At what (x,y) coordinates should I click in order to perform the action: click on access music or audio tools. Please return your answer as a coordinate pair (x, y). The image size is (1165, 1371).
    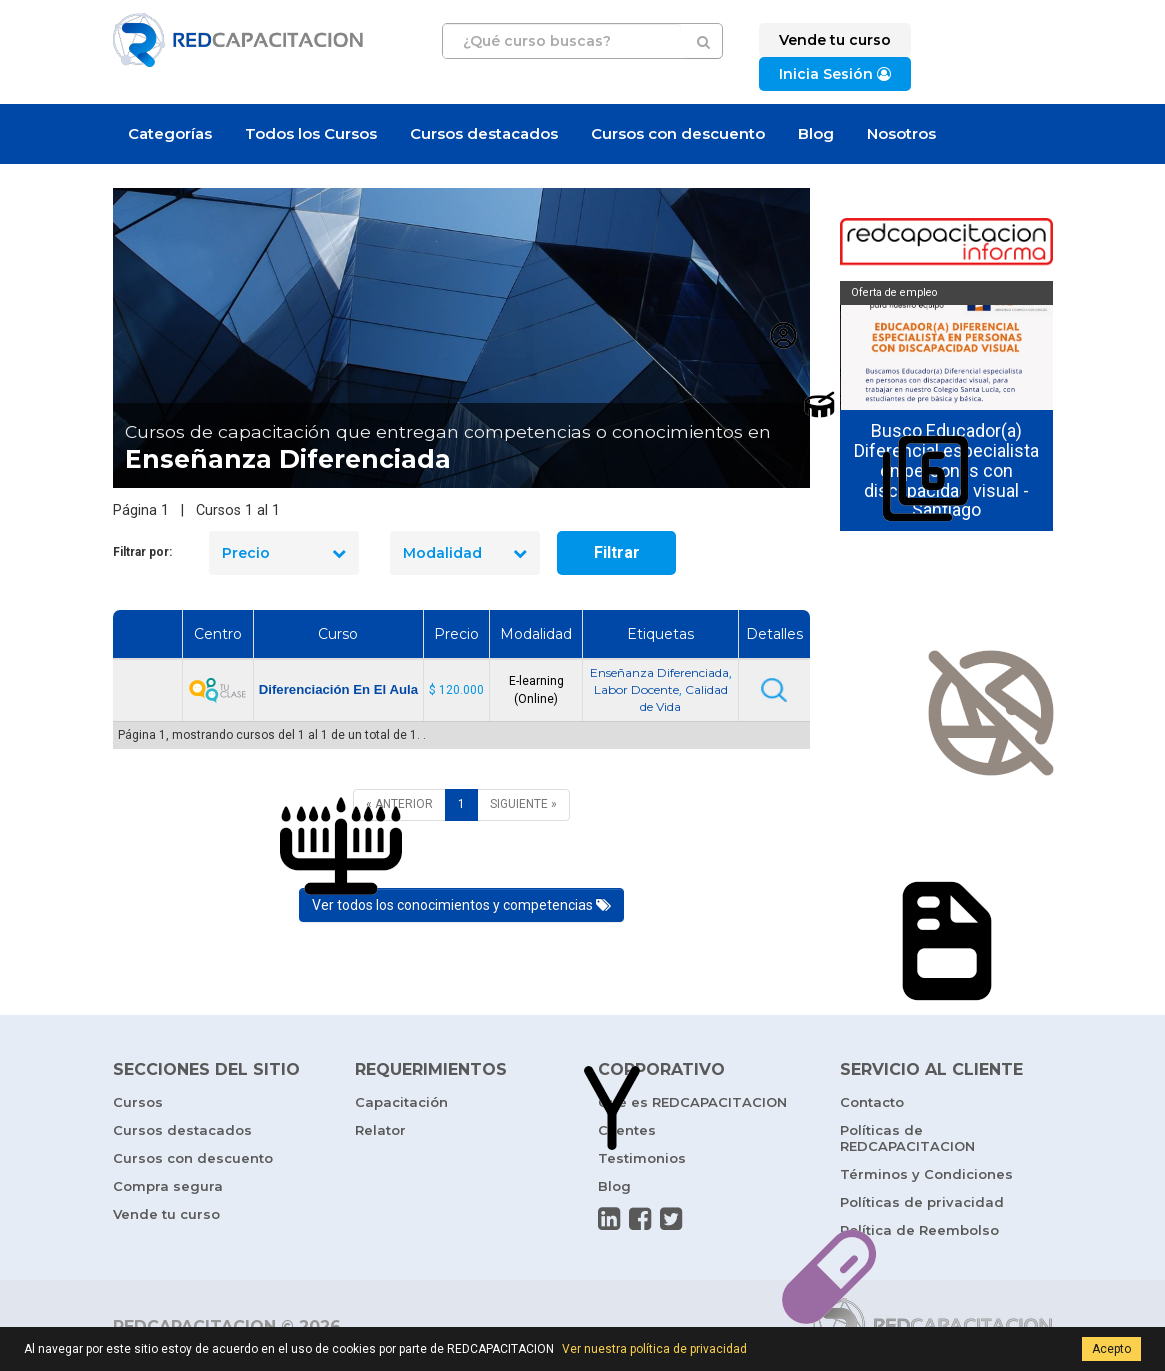
    Looking at the image, I should click on (819, 404).